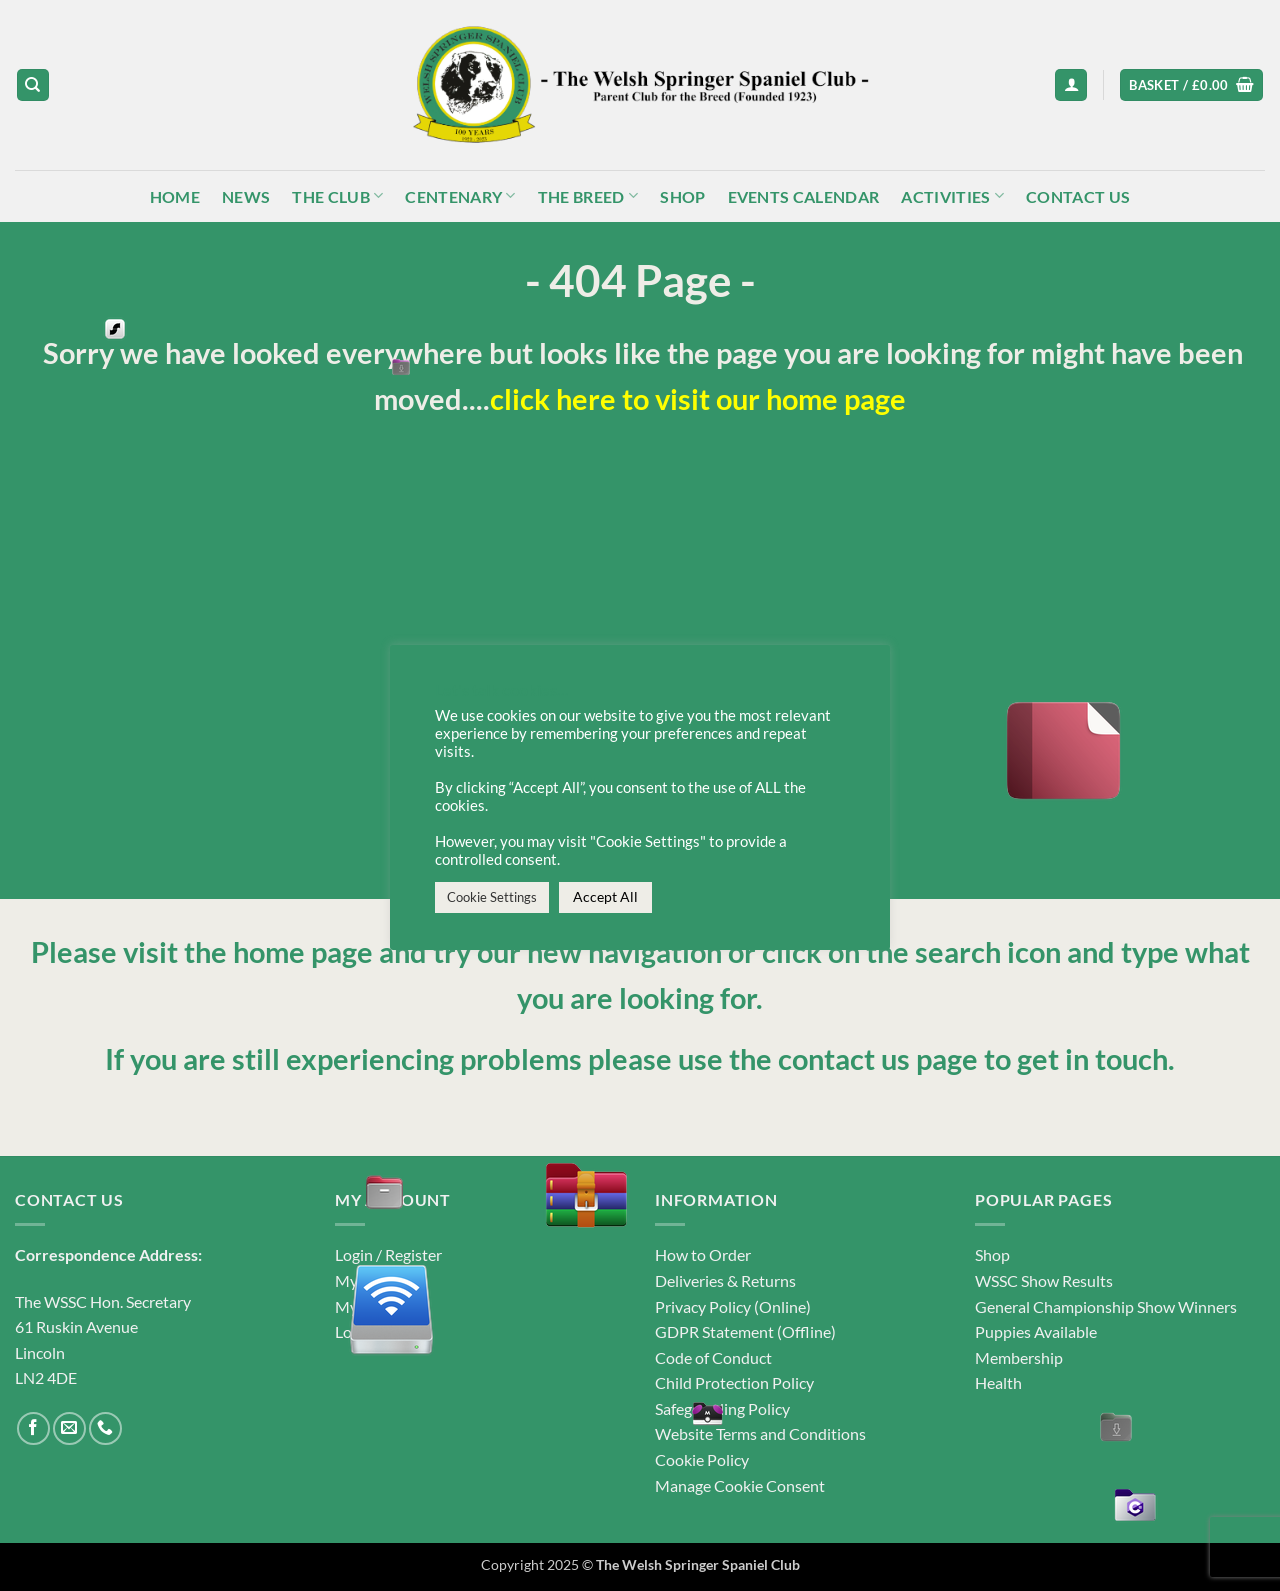  What do you see at coordinates (1063, 746) in the screenshot?
I see `change desktop wallpaper settings` at bounding box center [1063, 746].